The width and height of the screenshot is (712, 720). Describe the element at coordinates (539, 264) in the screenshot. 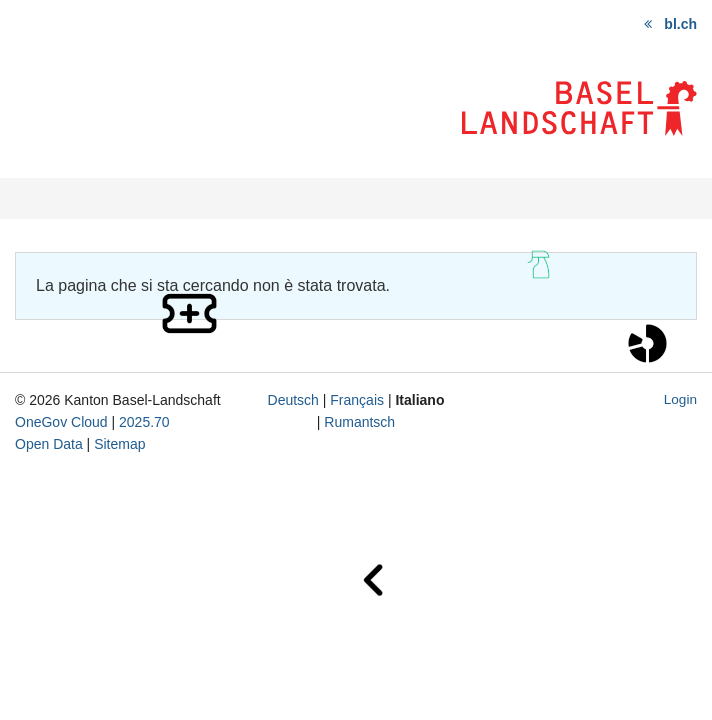

I see `access cleaning or household supplies` at that location.